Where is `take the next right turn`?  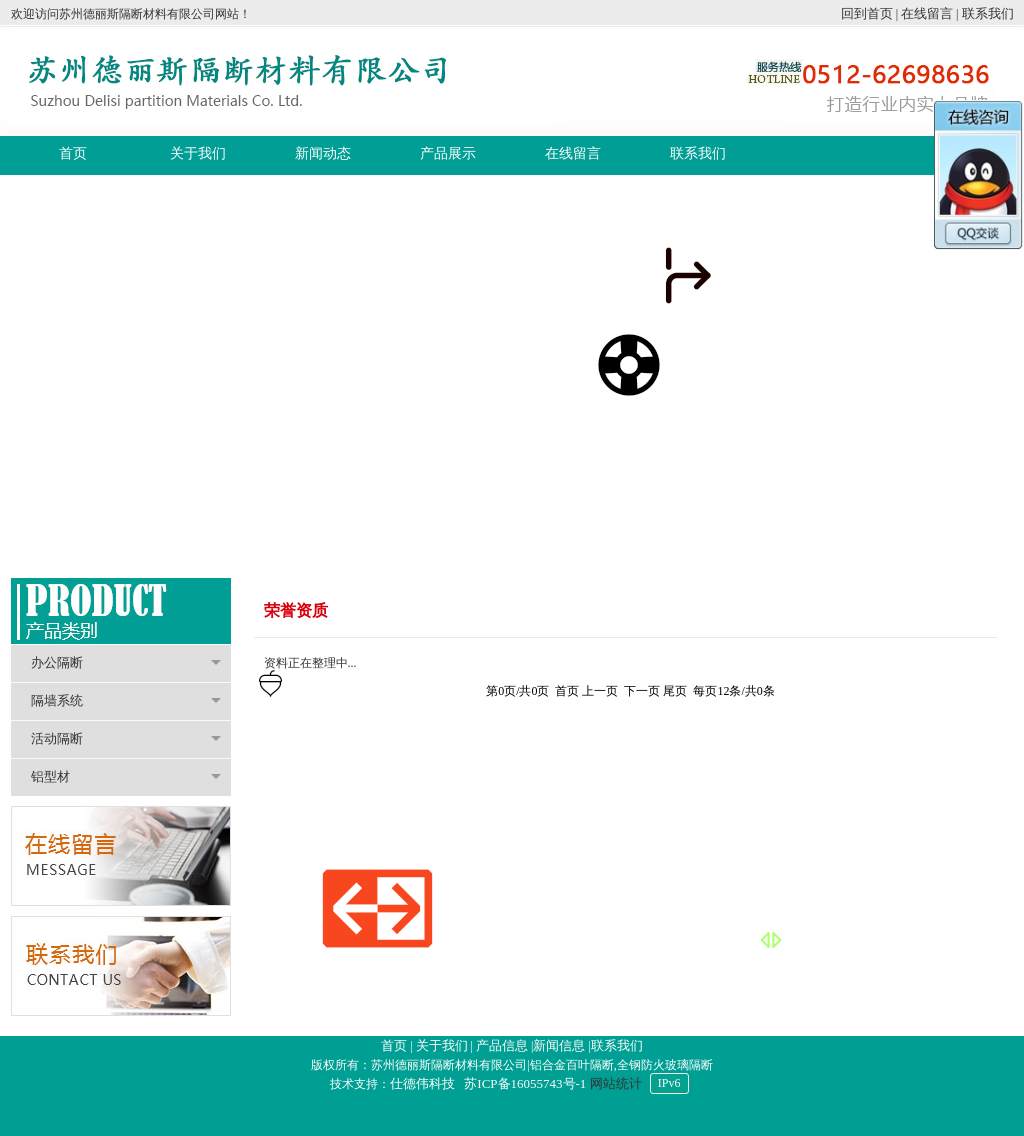 take the next right turn is located at coordinates (685, 275).